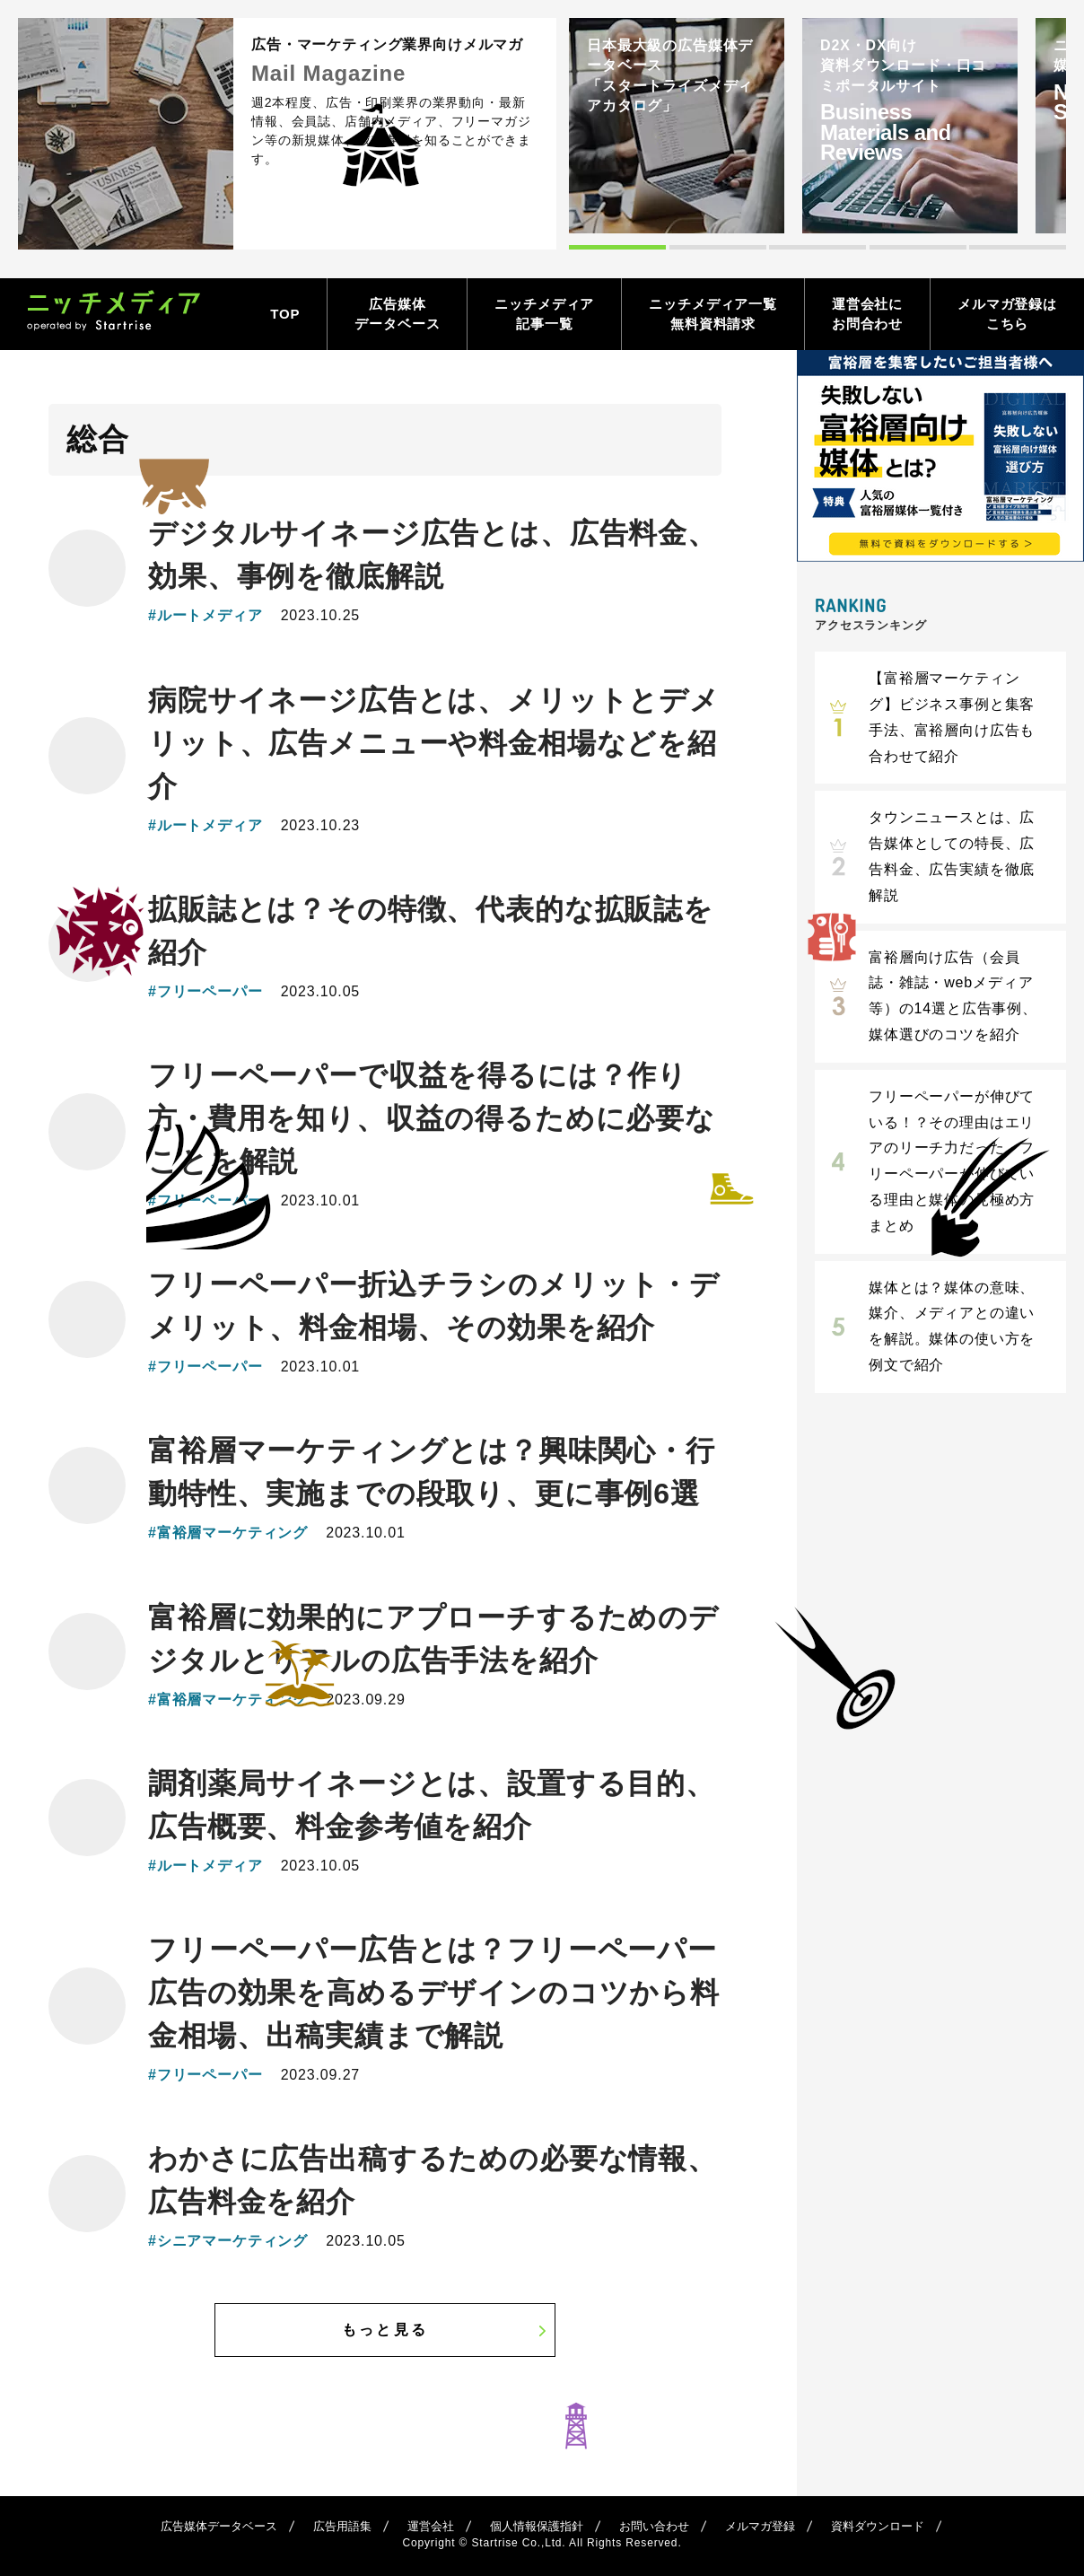 This screenshot has width=1084, height=2576. I want to click on select wolverine character or skin, so click(993, 1196).